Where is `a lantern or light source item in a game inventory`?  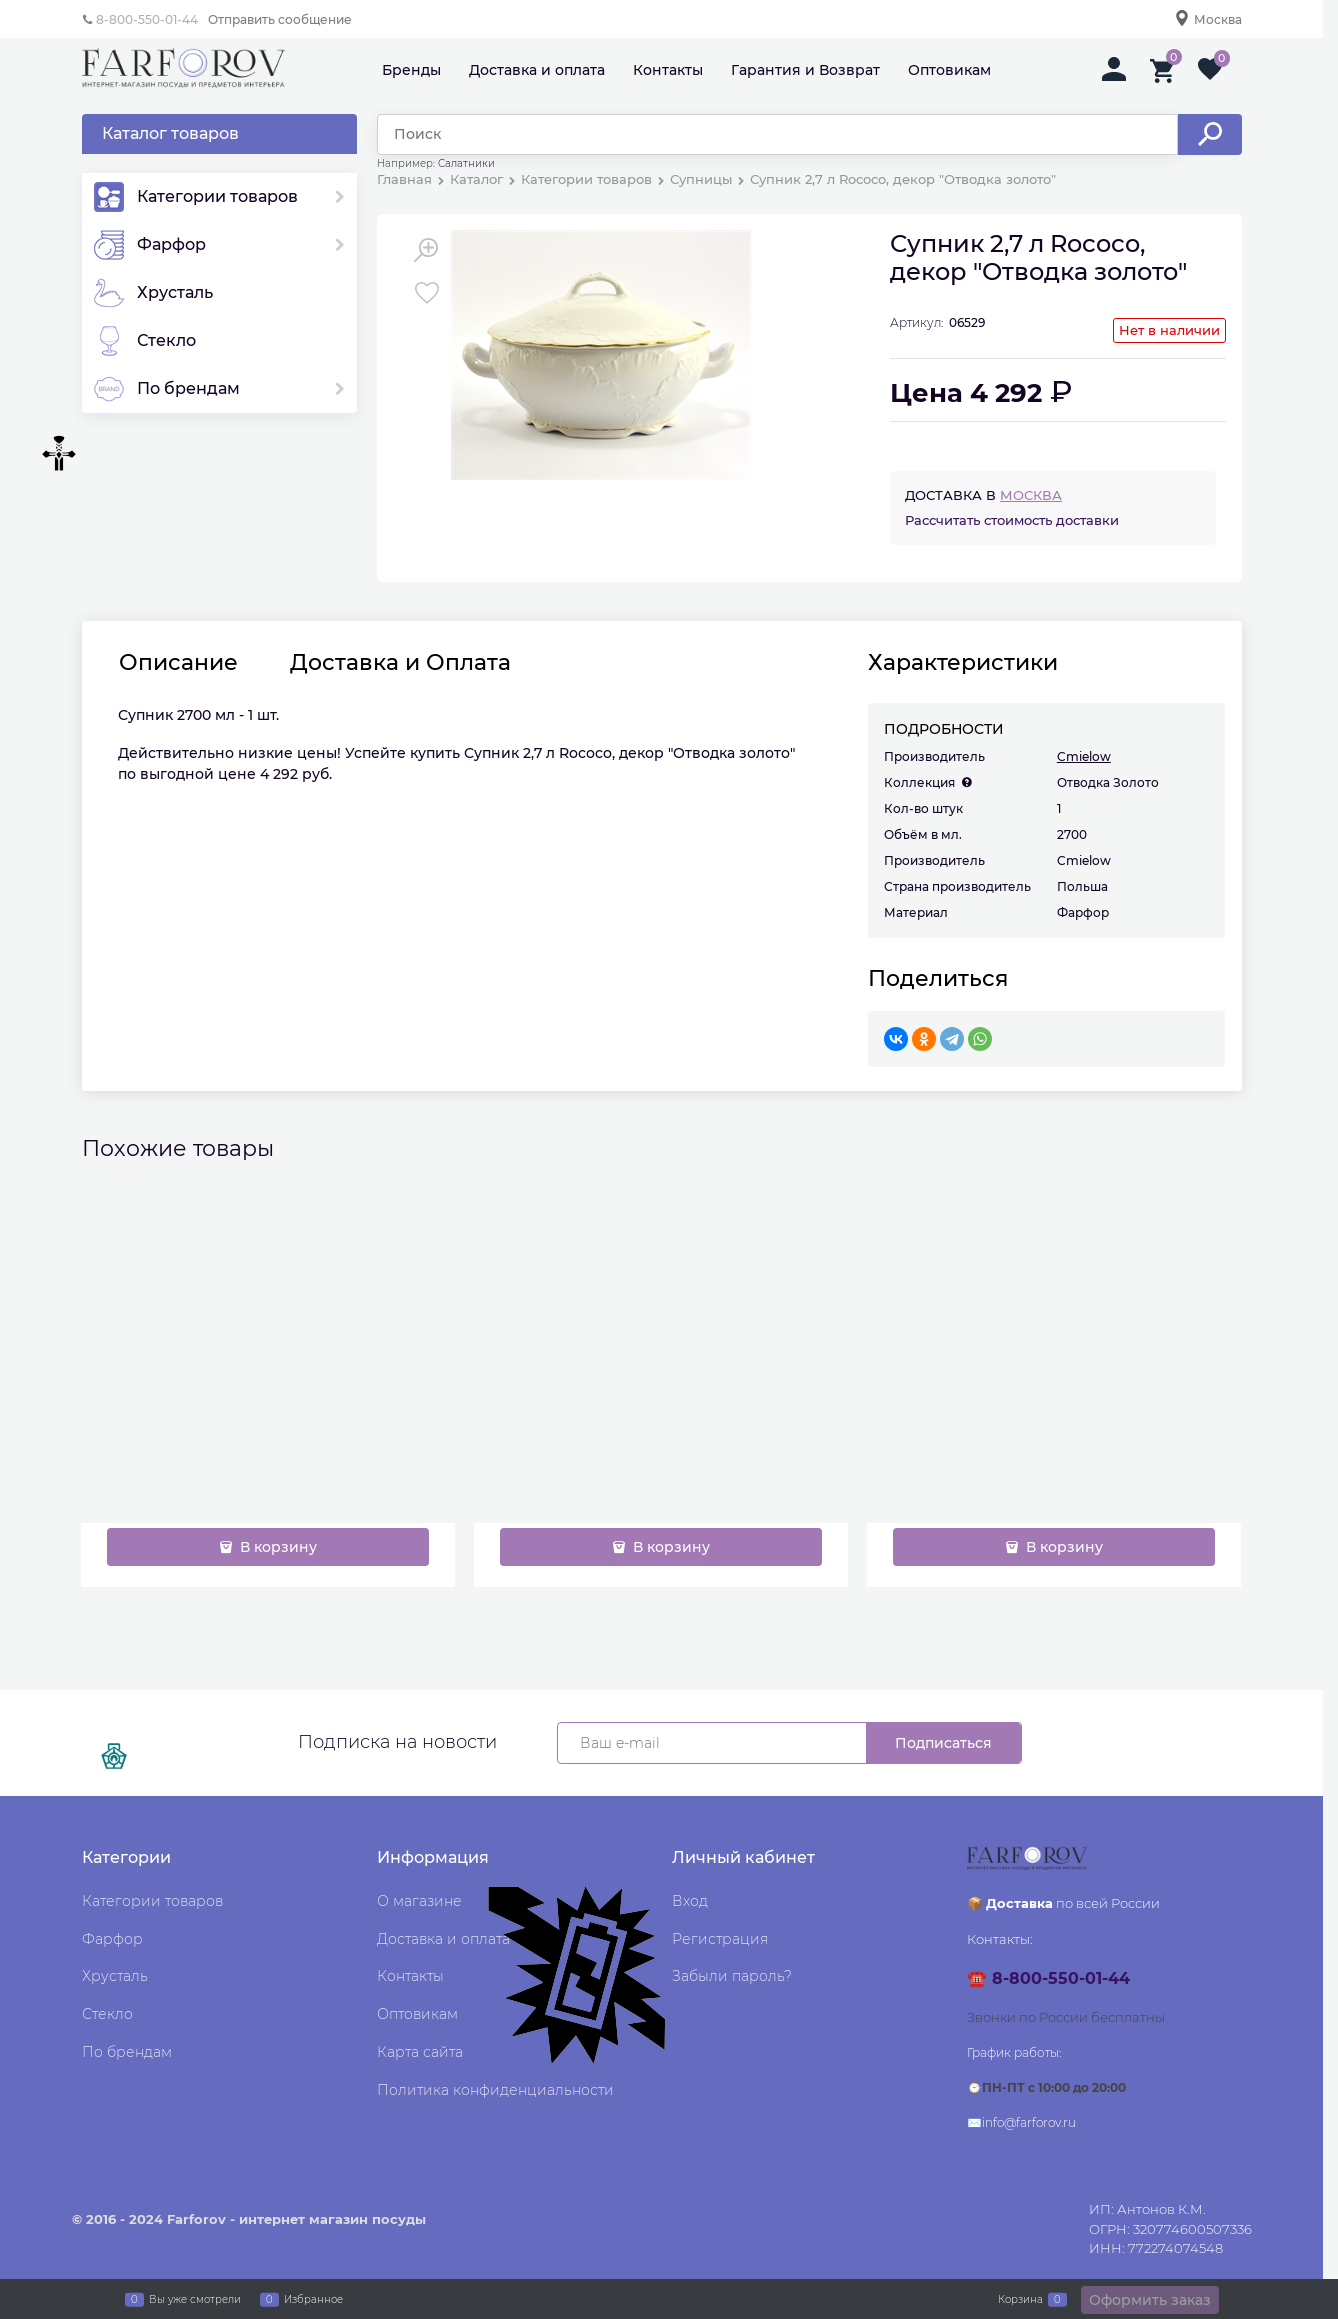 a lantern or light source item in a game inventory is located at coordinates (114, 1756).